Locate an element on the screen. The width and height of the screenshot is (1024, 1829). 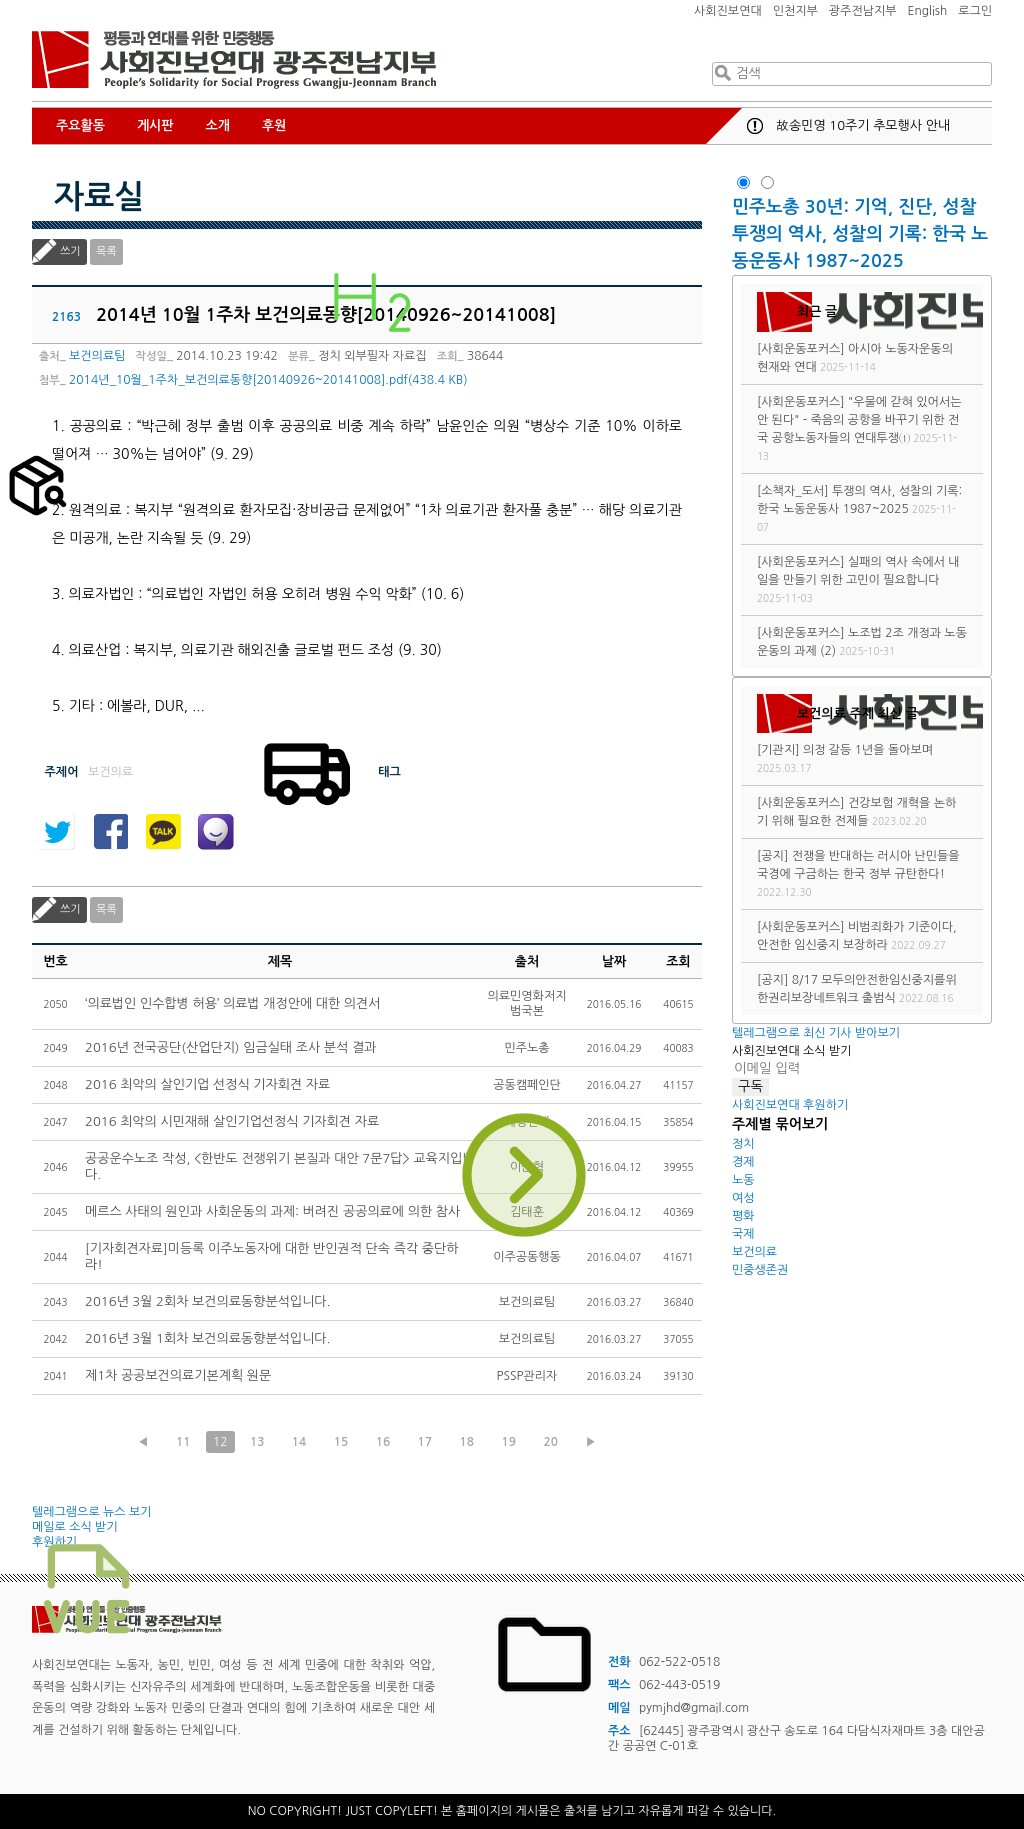
go to next item or screen is located at coordinates (524, 1175).